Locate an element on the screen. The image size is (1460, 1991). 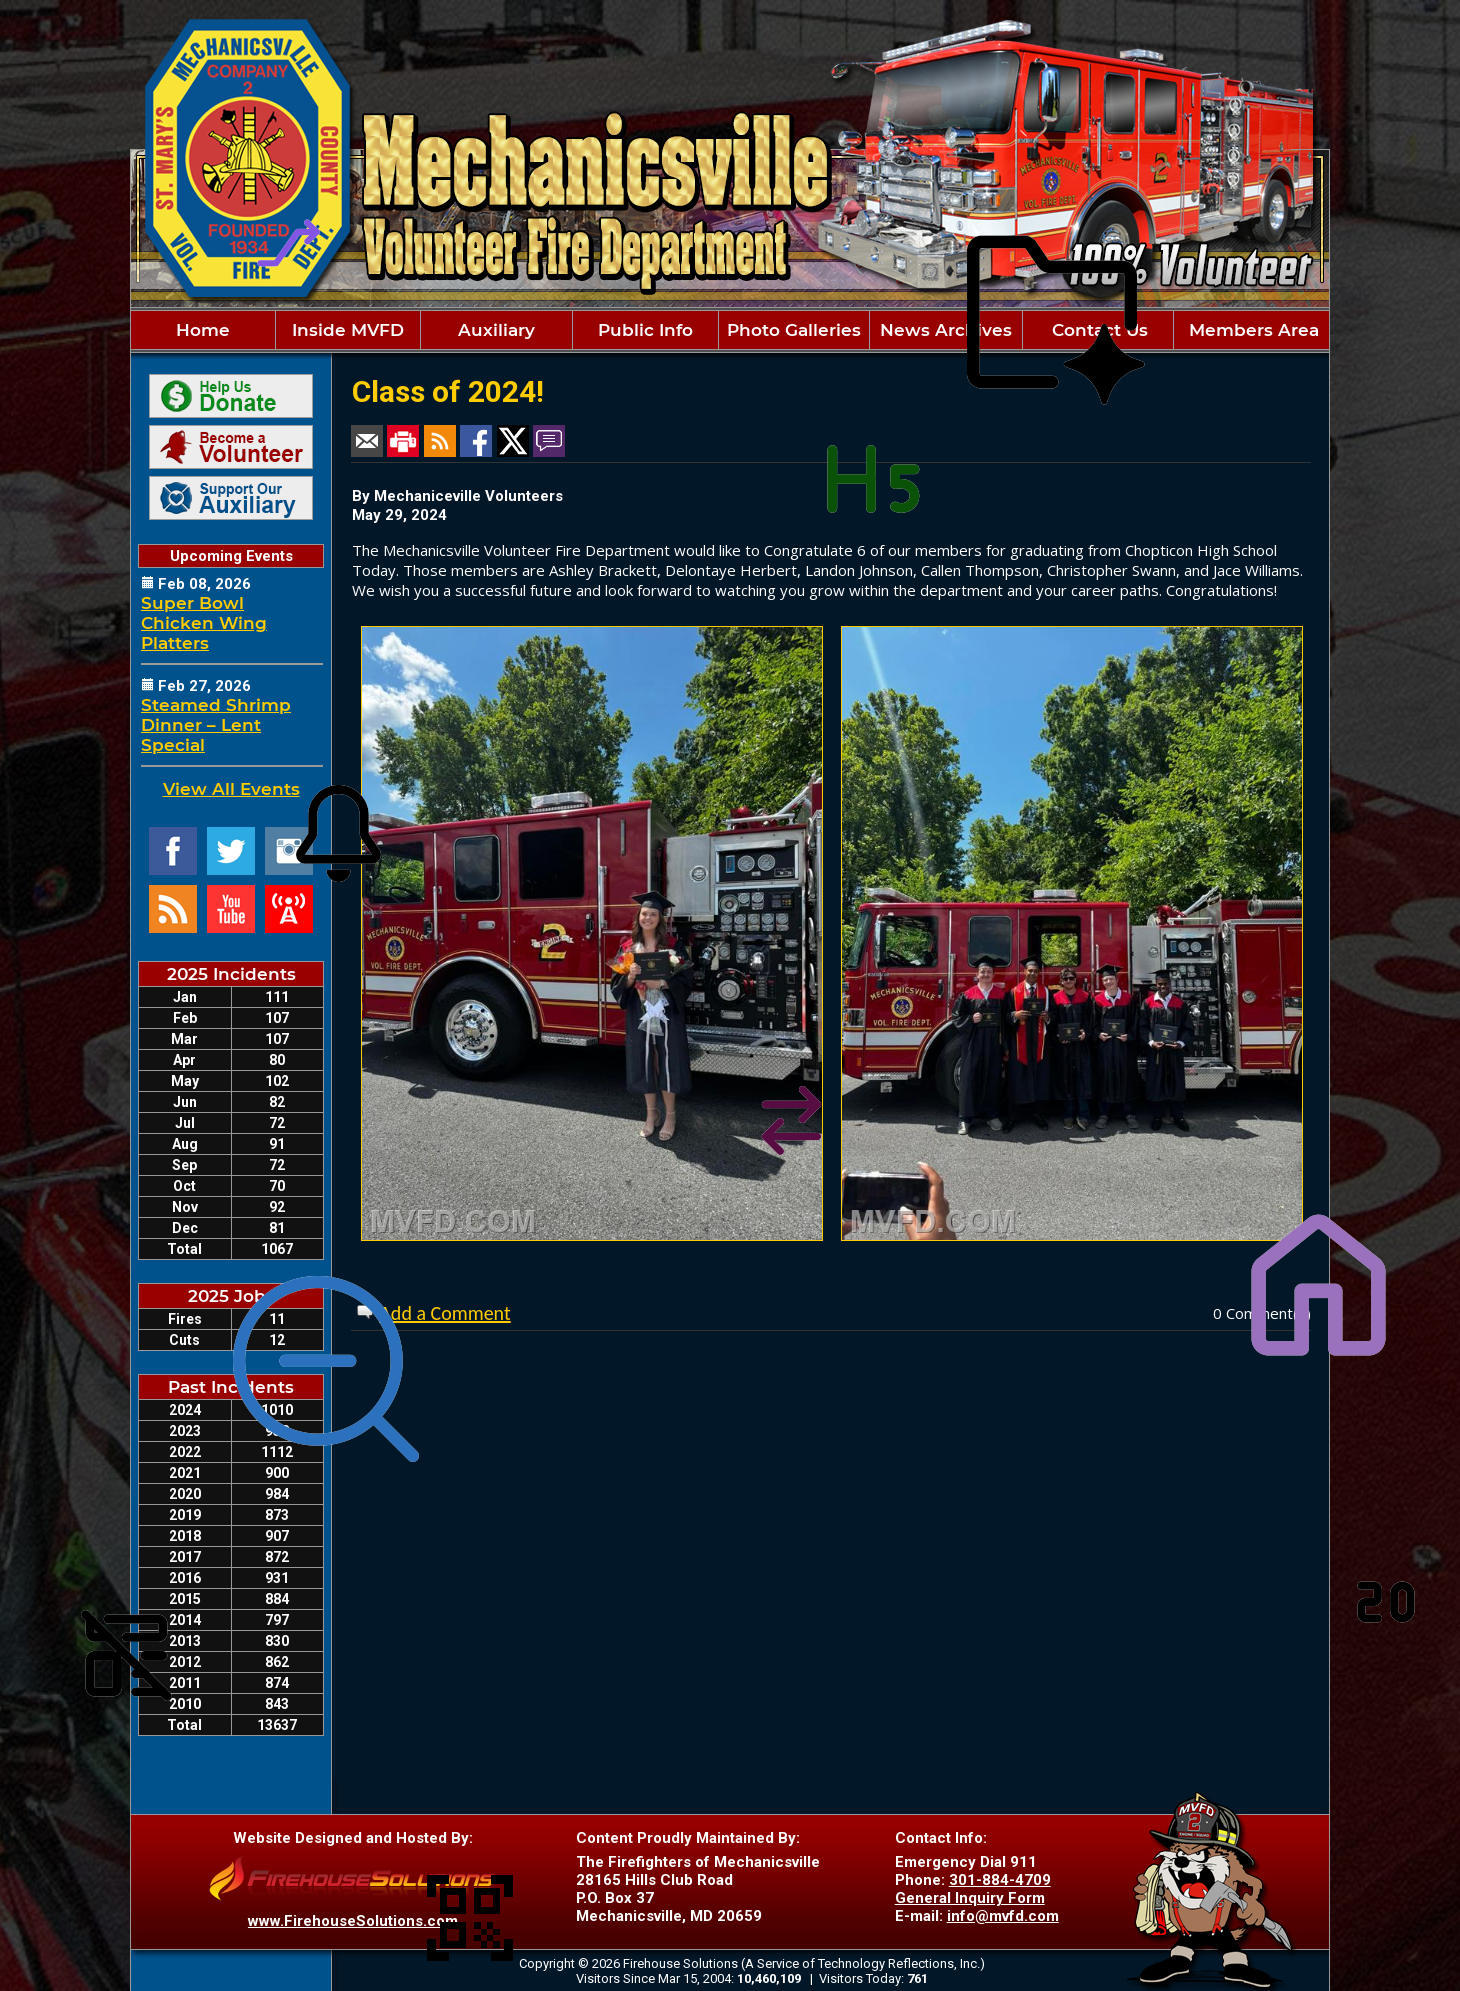
disable template mode is located at coordinates (126, 1655).